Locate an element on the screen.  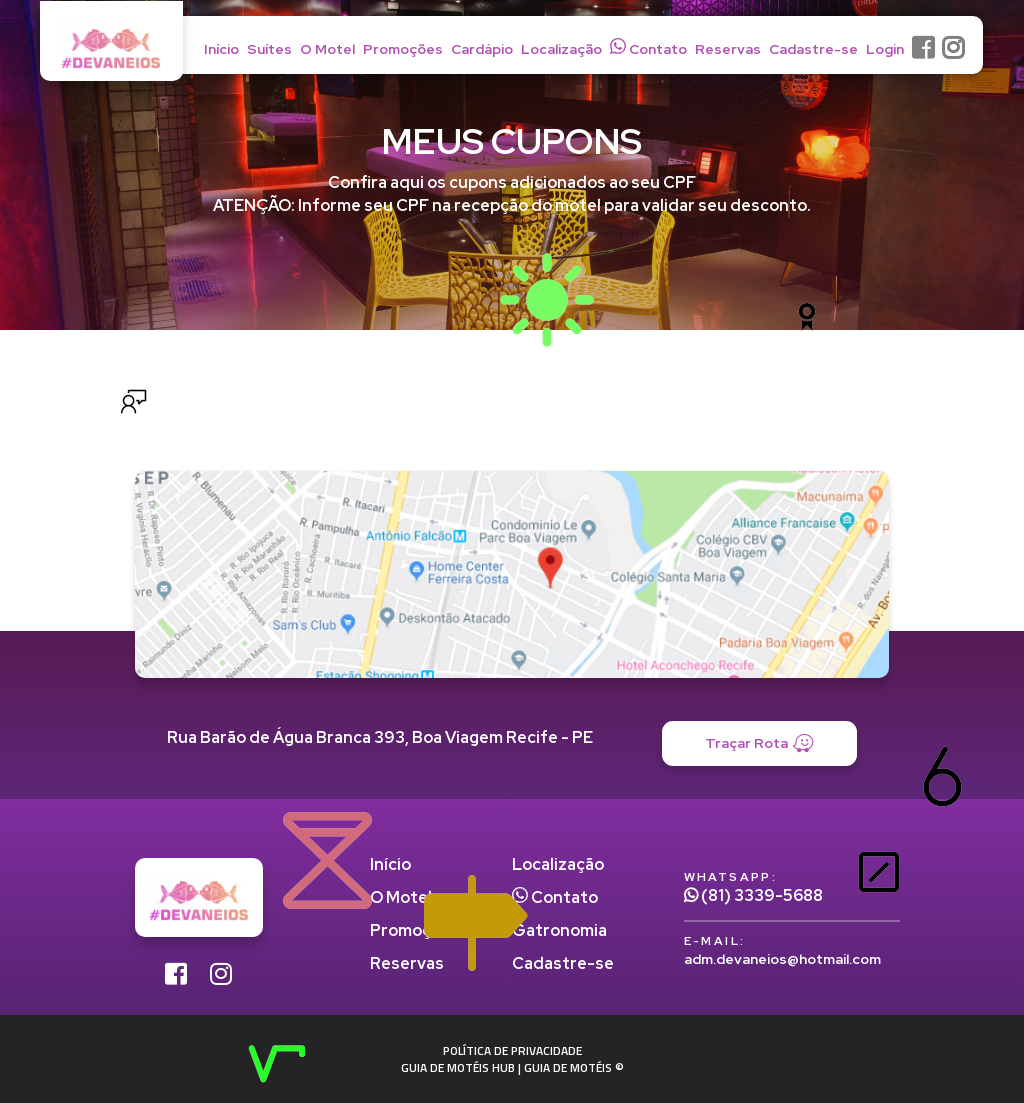
view achievements or awards is located at coordinates (807, 317).